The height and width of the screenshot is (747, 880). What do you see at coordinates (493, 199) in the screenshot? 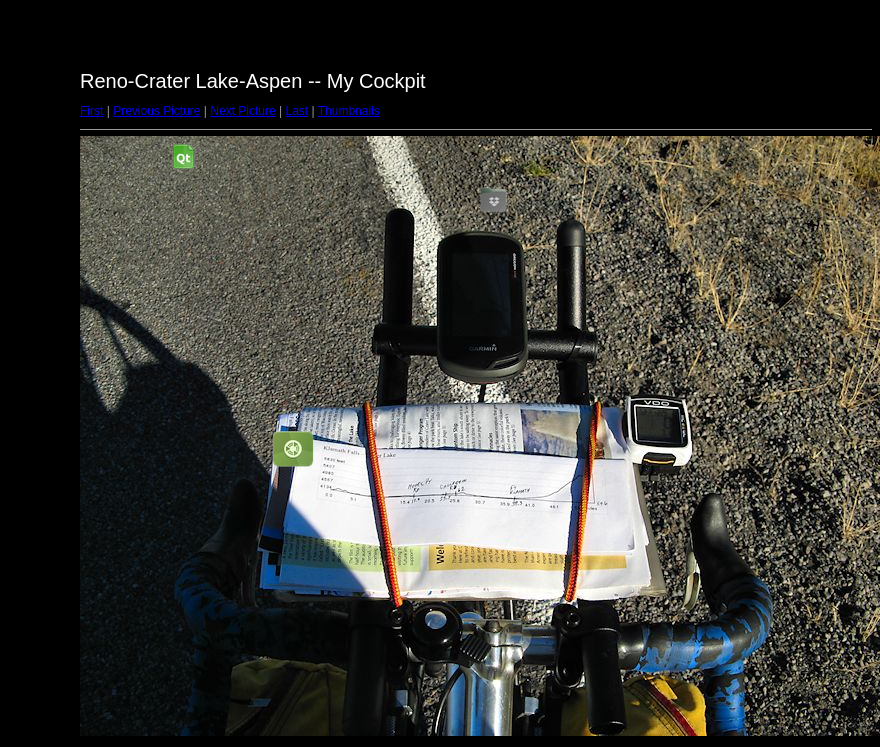
I see `open your dropbox folder` at bounding box center [493, 199].